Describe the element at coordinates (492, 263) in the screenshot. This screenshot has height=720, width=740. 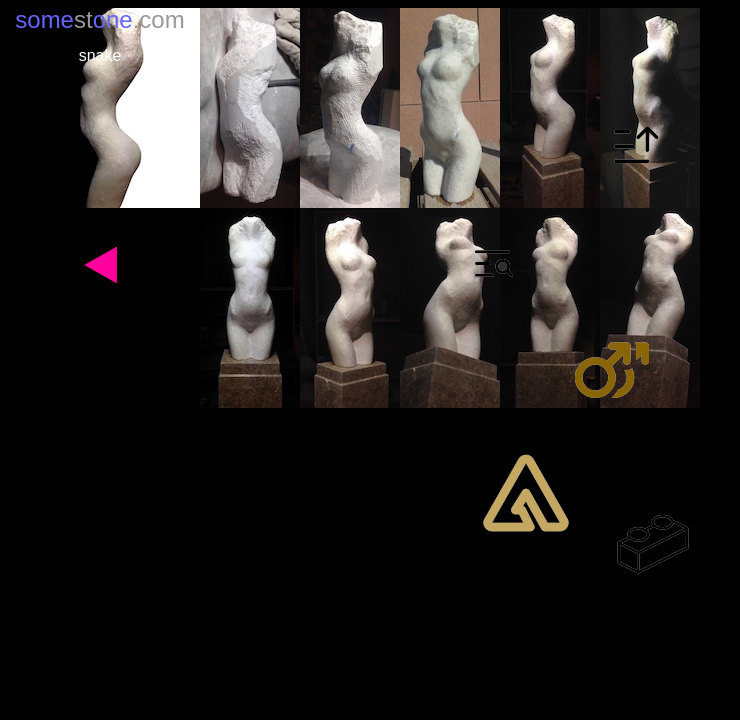
I see `search within a list or document` at that location.